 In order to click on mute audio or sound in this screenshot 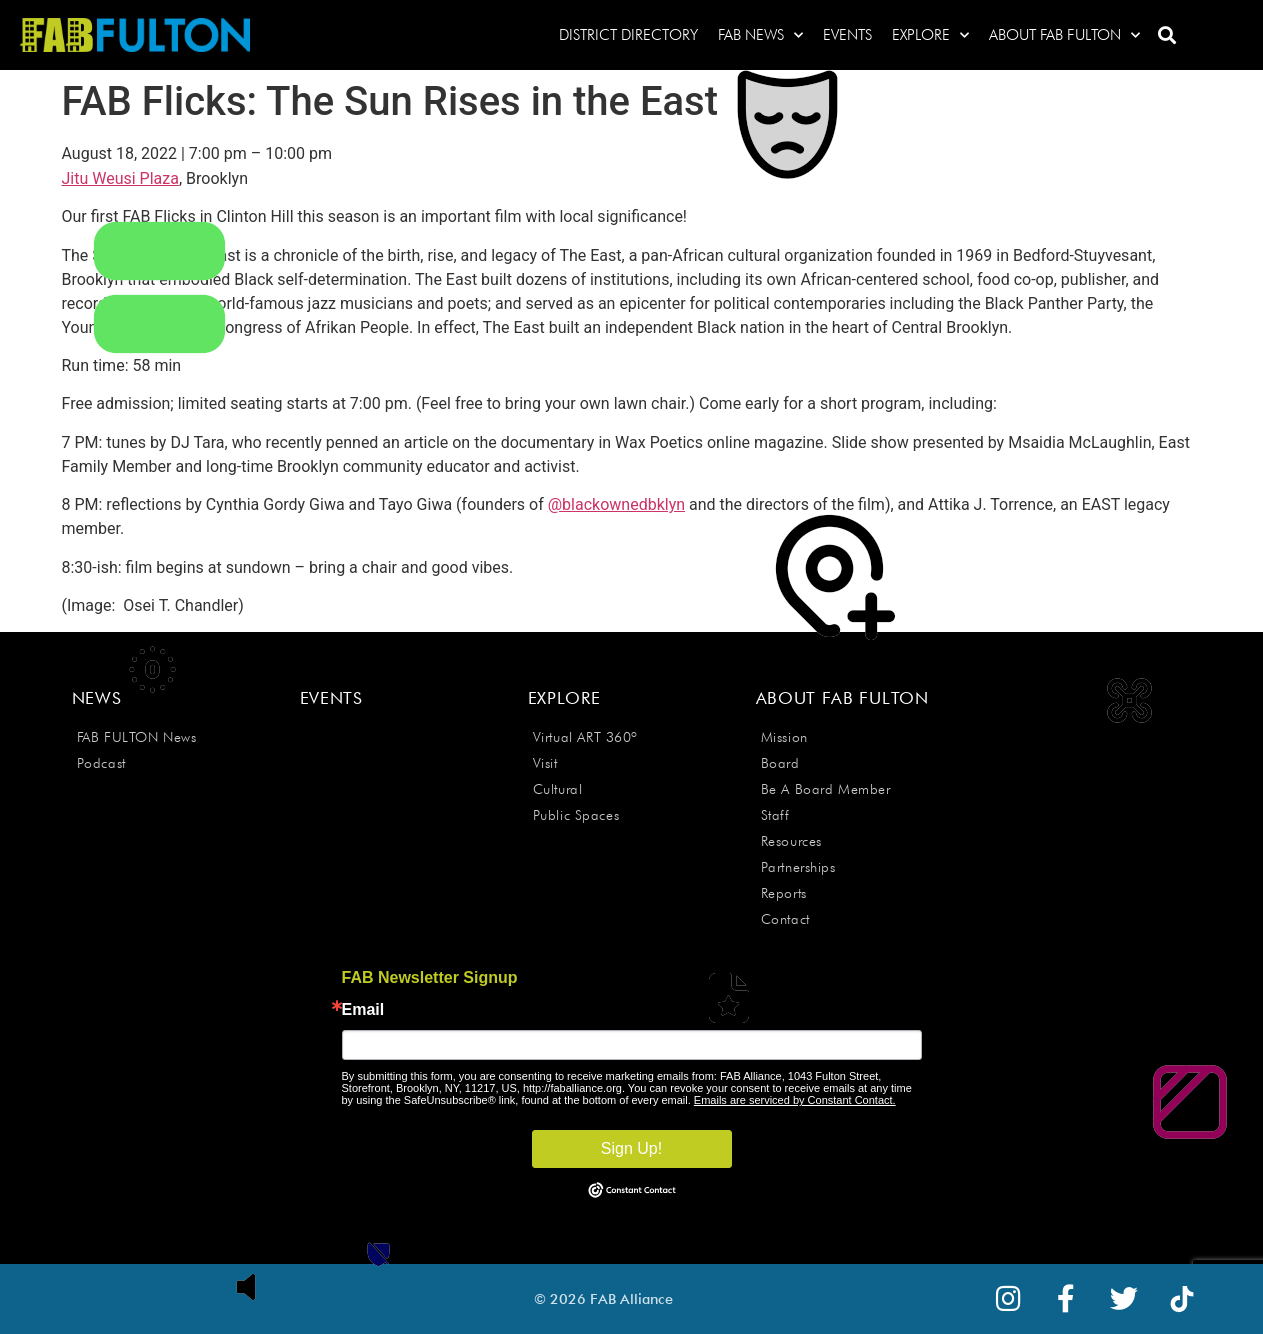, I will do `click(246, 1287)`.